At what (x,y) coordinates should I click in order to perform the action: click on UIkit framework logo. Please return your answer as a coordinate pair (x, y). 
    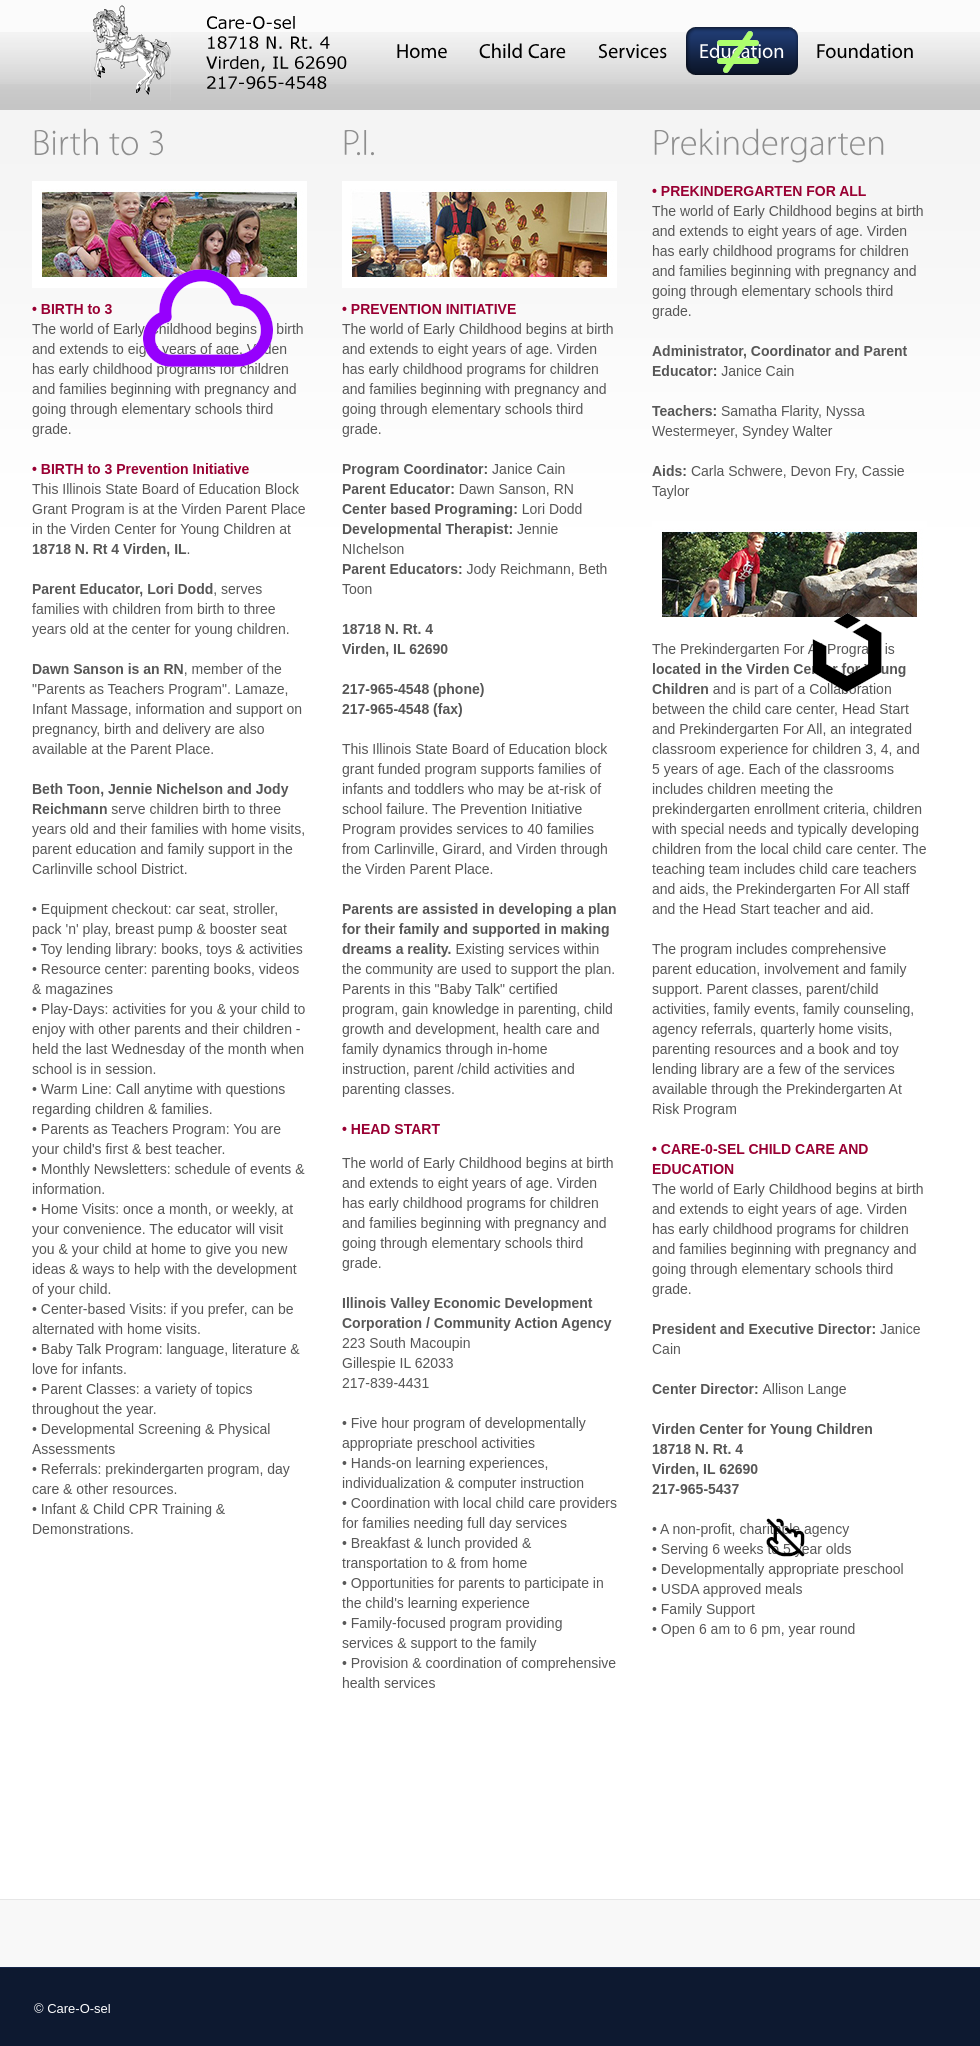
    Looking at the image, I should click on (847, 652).